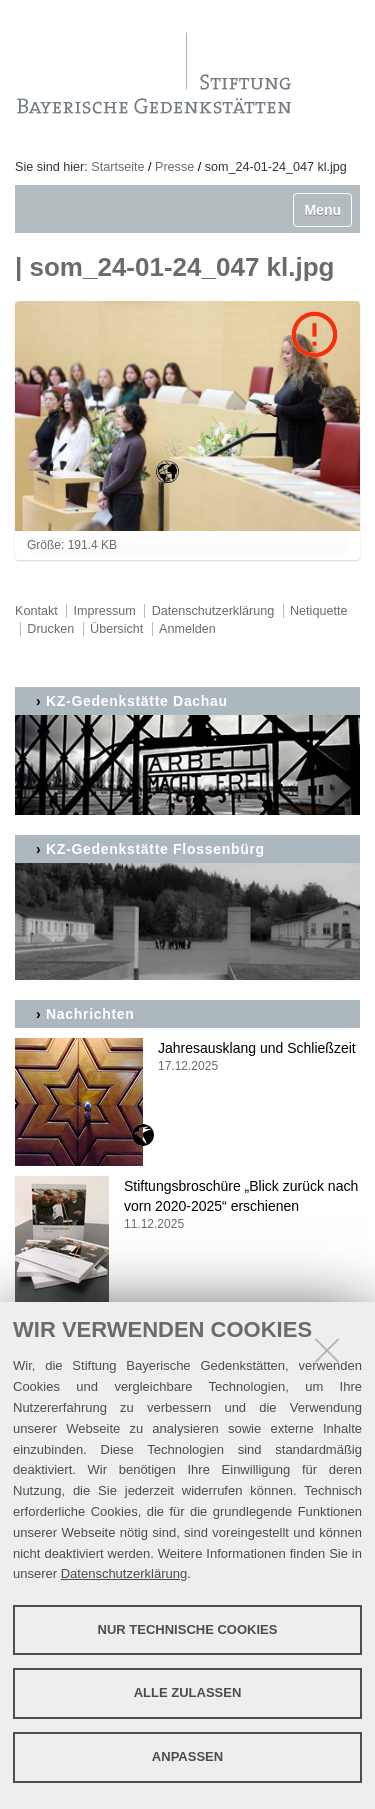 The image size is (375, 1809). What do you see at coordinates (143, 1135) in the screenshot?
I see `parrot security os logo` at bounding box center [143, 1135].